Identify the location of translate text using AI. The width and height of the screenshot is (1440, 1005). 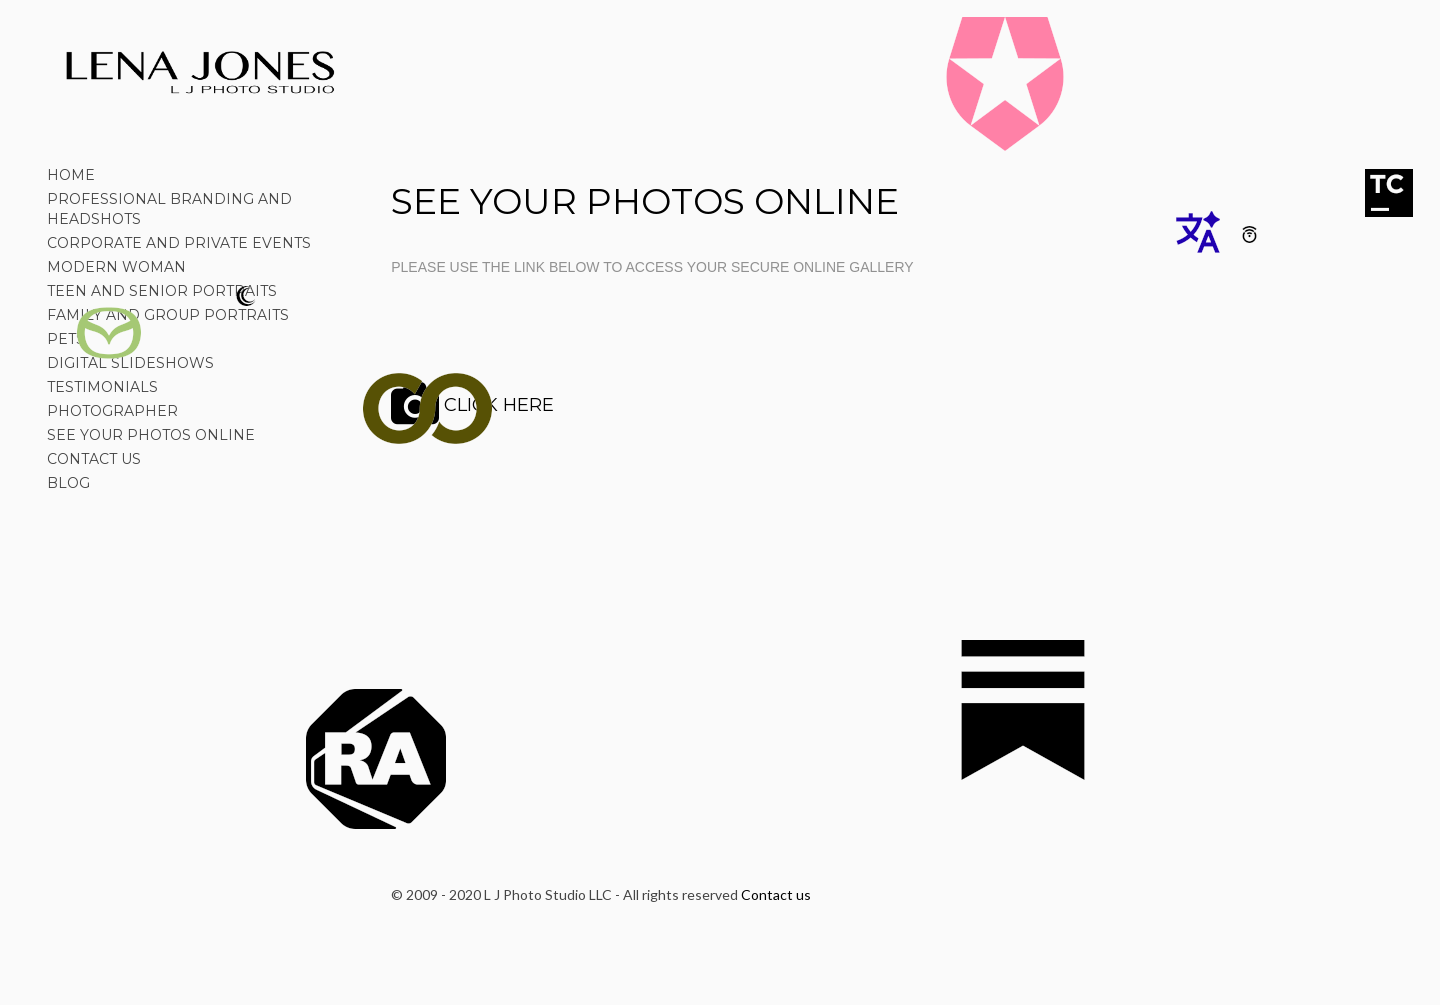
(1197, 234).